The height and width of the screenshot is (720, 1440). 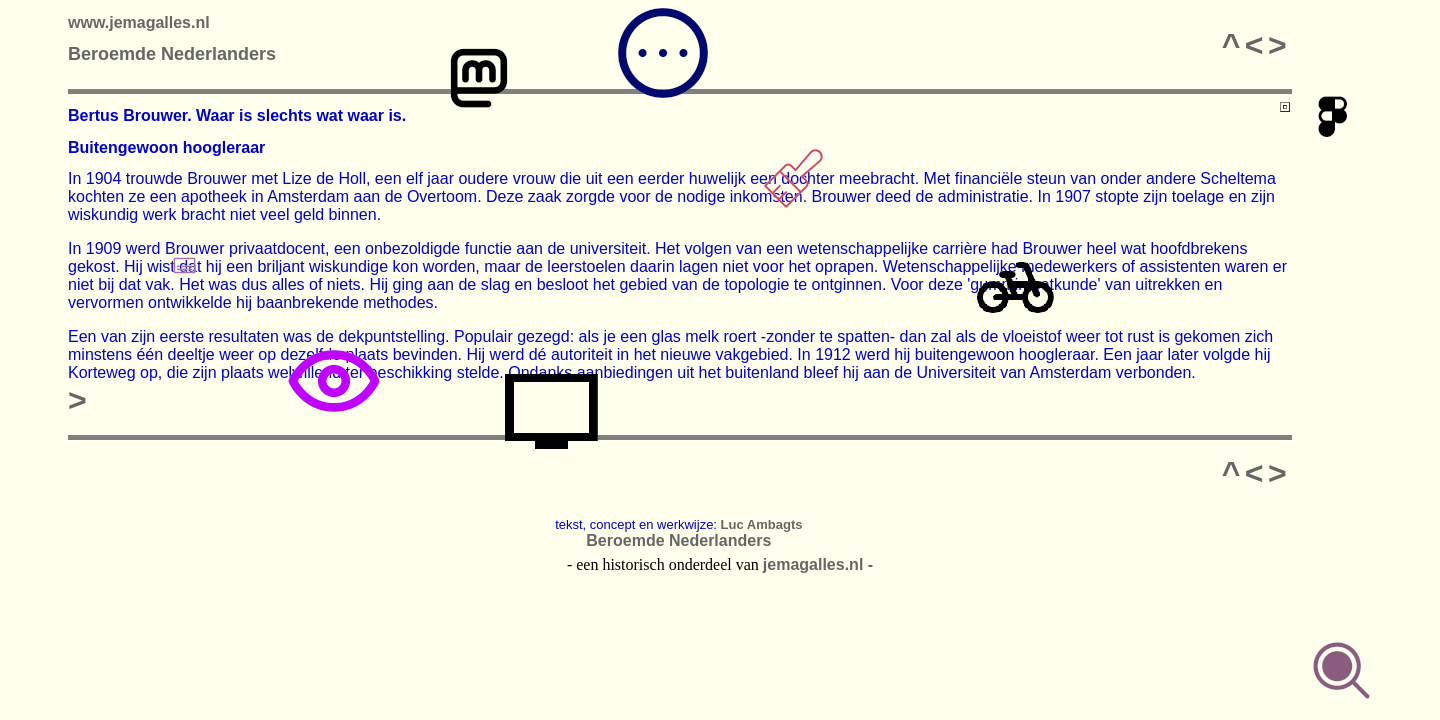 What do you see at coordinates (1015, 287) in the screenshot?
I see `view nearby bike routes or cycling directions` at bounding box center [1015, 287].